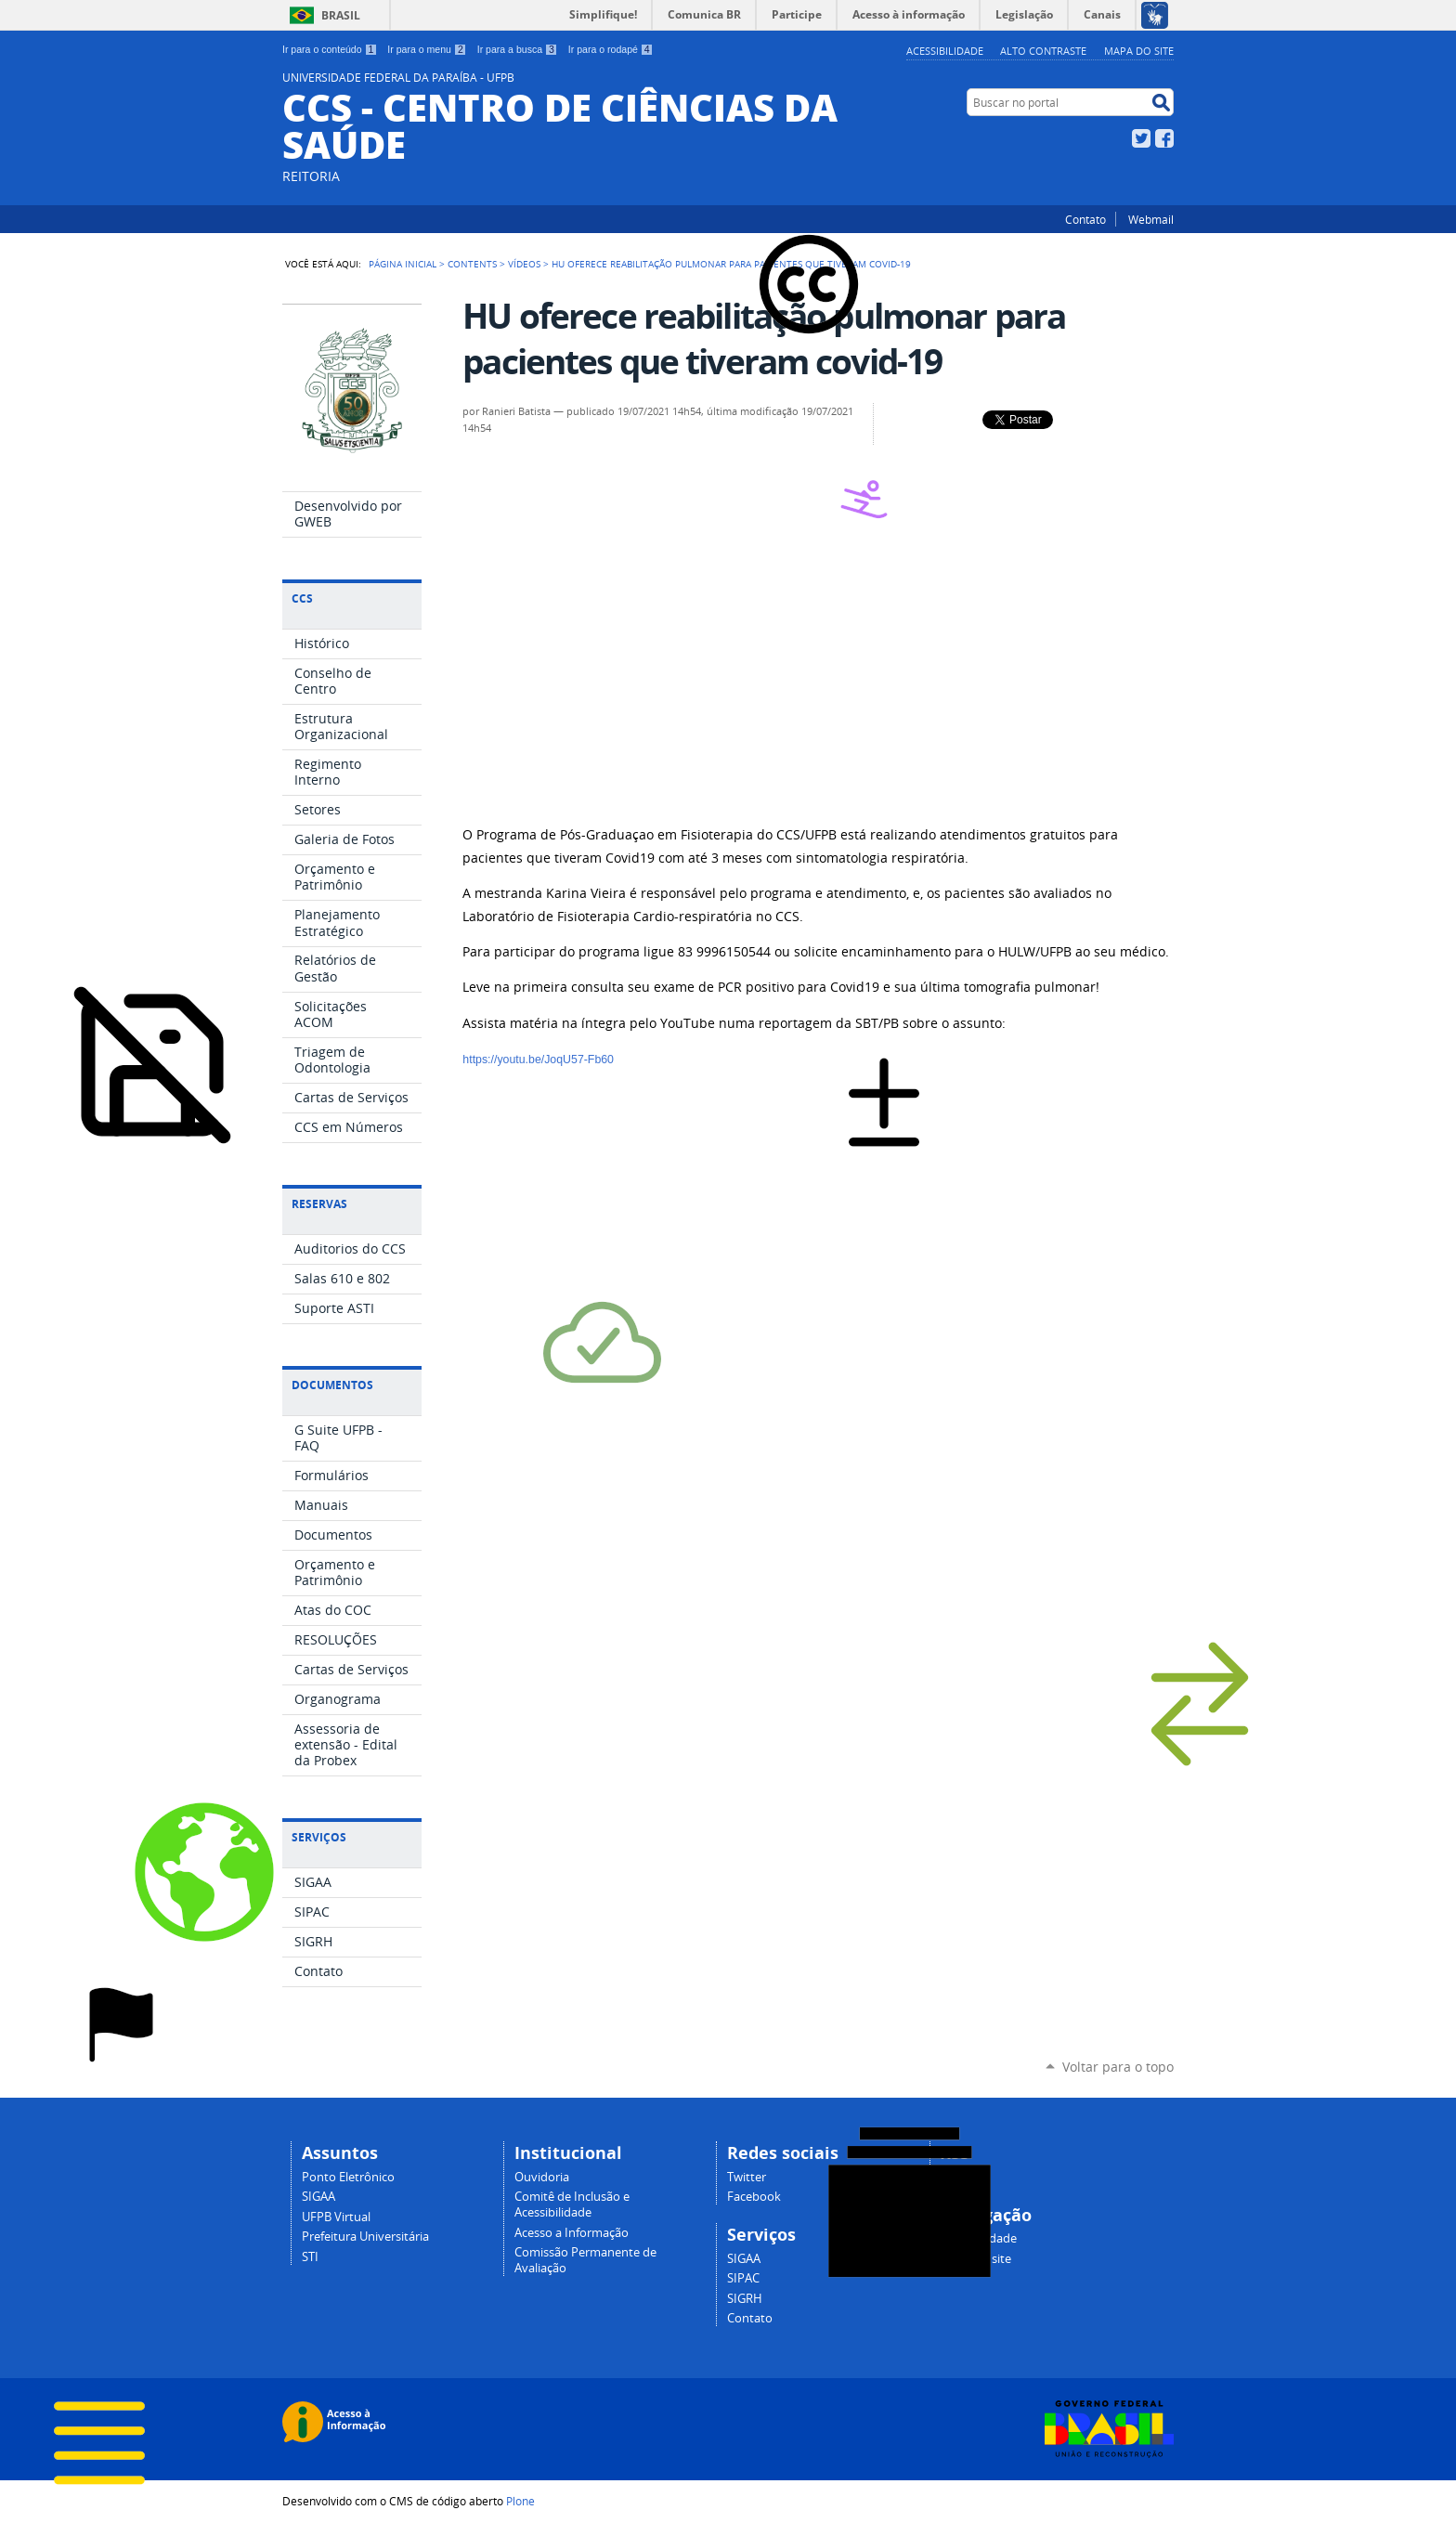 This screenshot has height=2523, width=1456. Describe the element at coordinates (152, 1065) in the screenshot. I see `save function is disabled or unavailable` at that location.